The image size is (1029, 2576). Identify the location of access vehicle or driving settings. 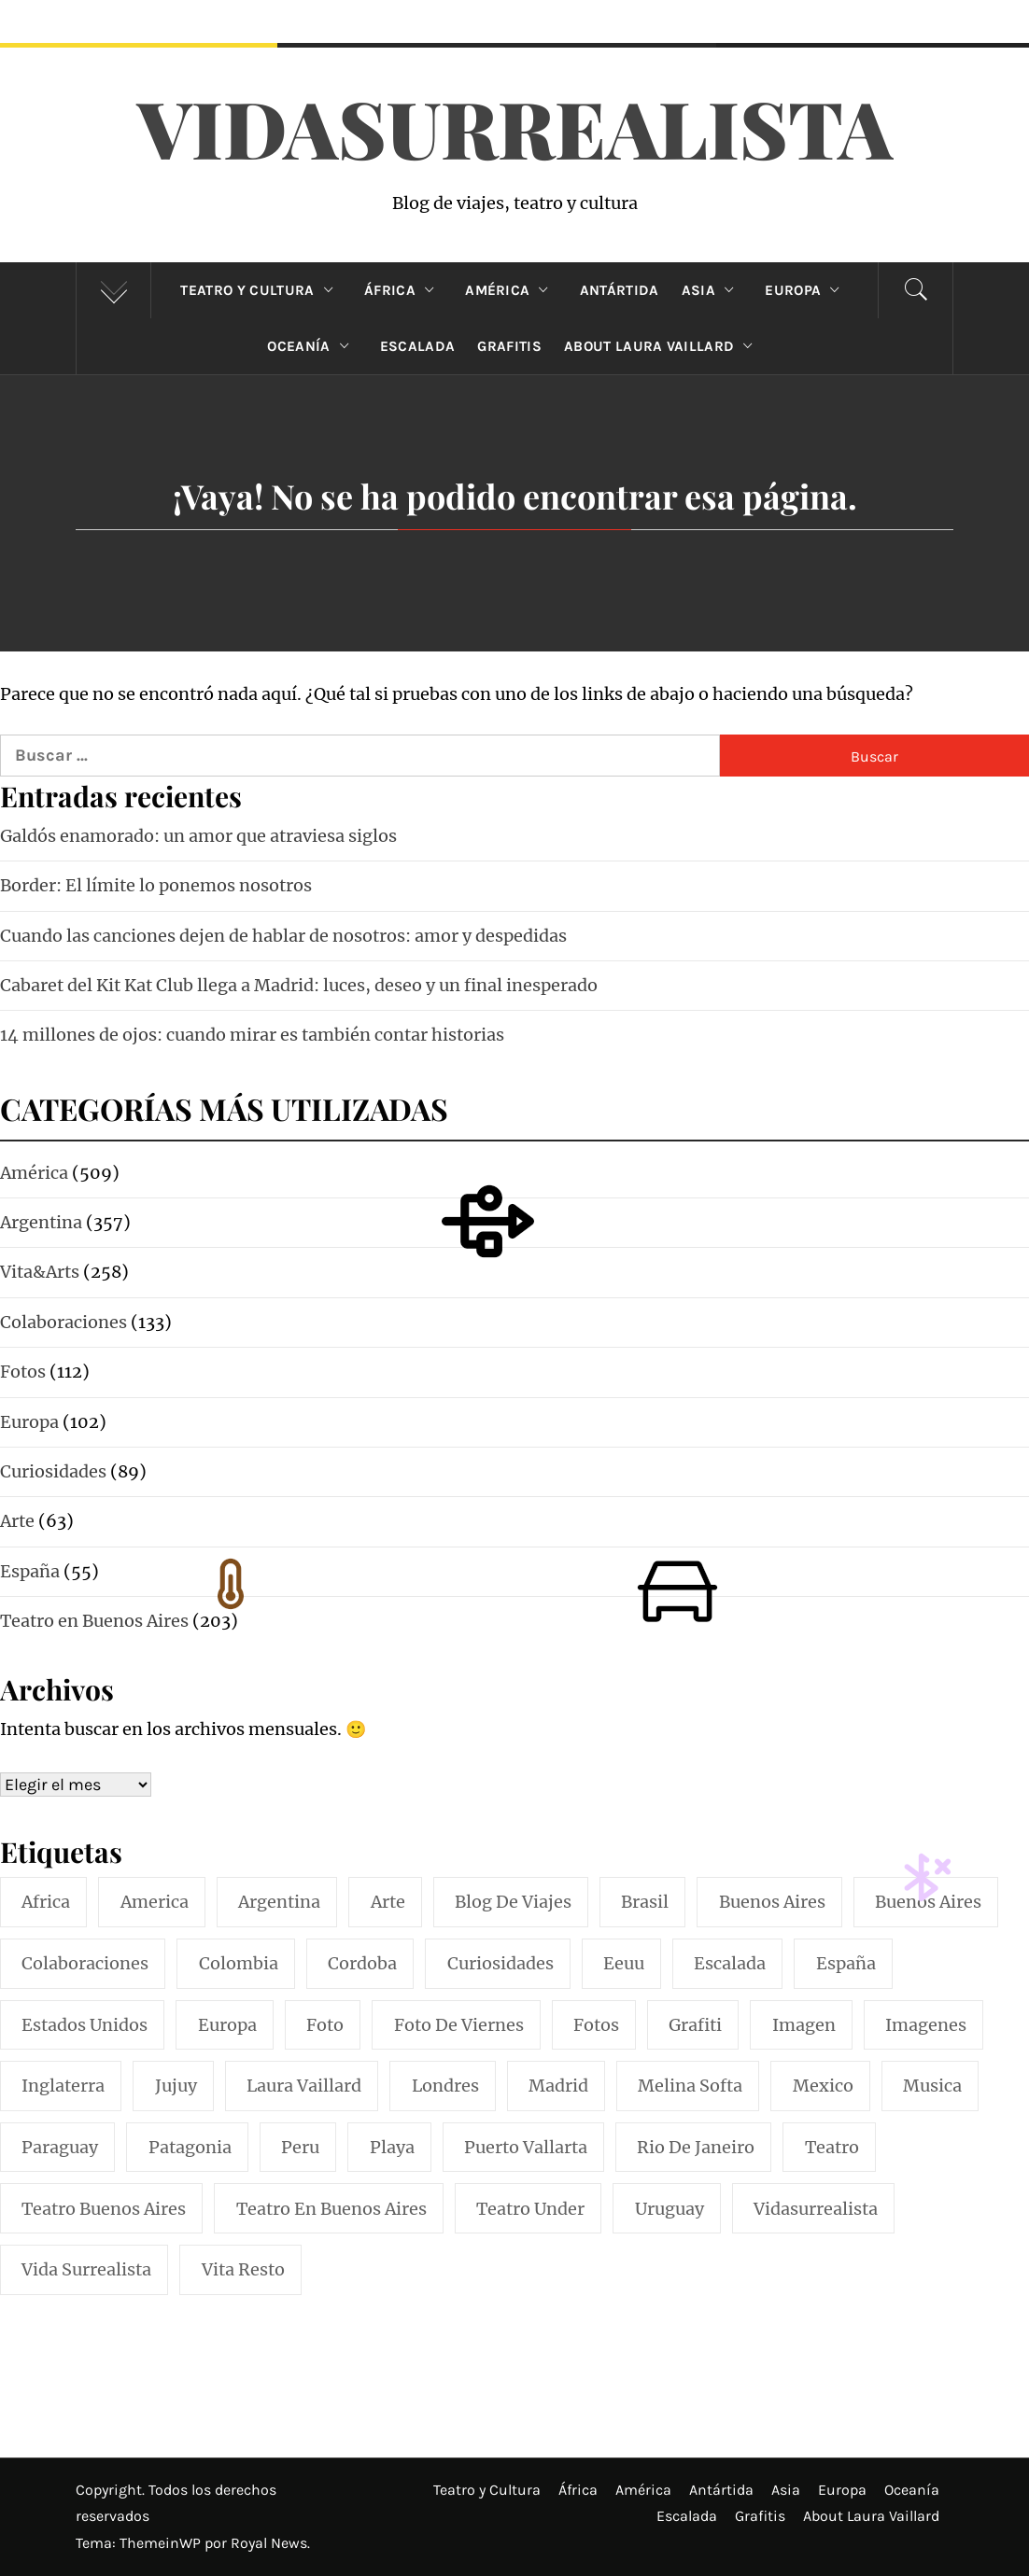
(677, 1592).